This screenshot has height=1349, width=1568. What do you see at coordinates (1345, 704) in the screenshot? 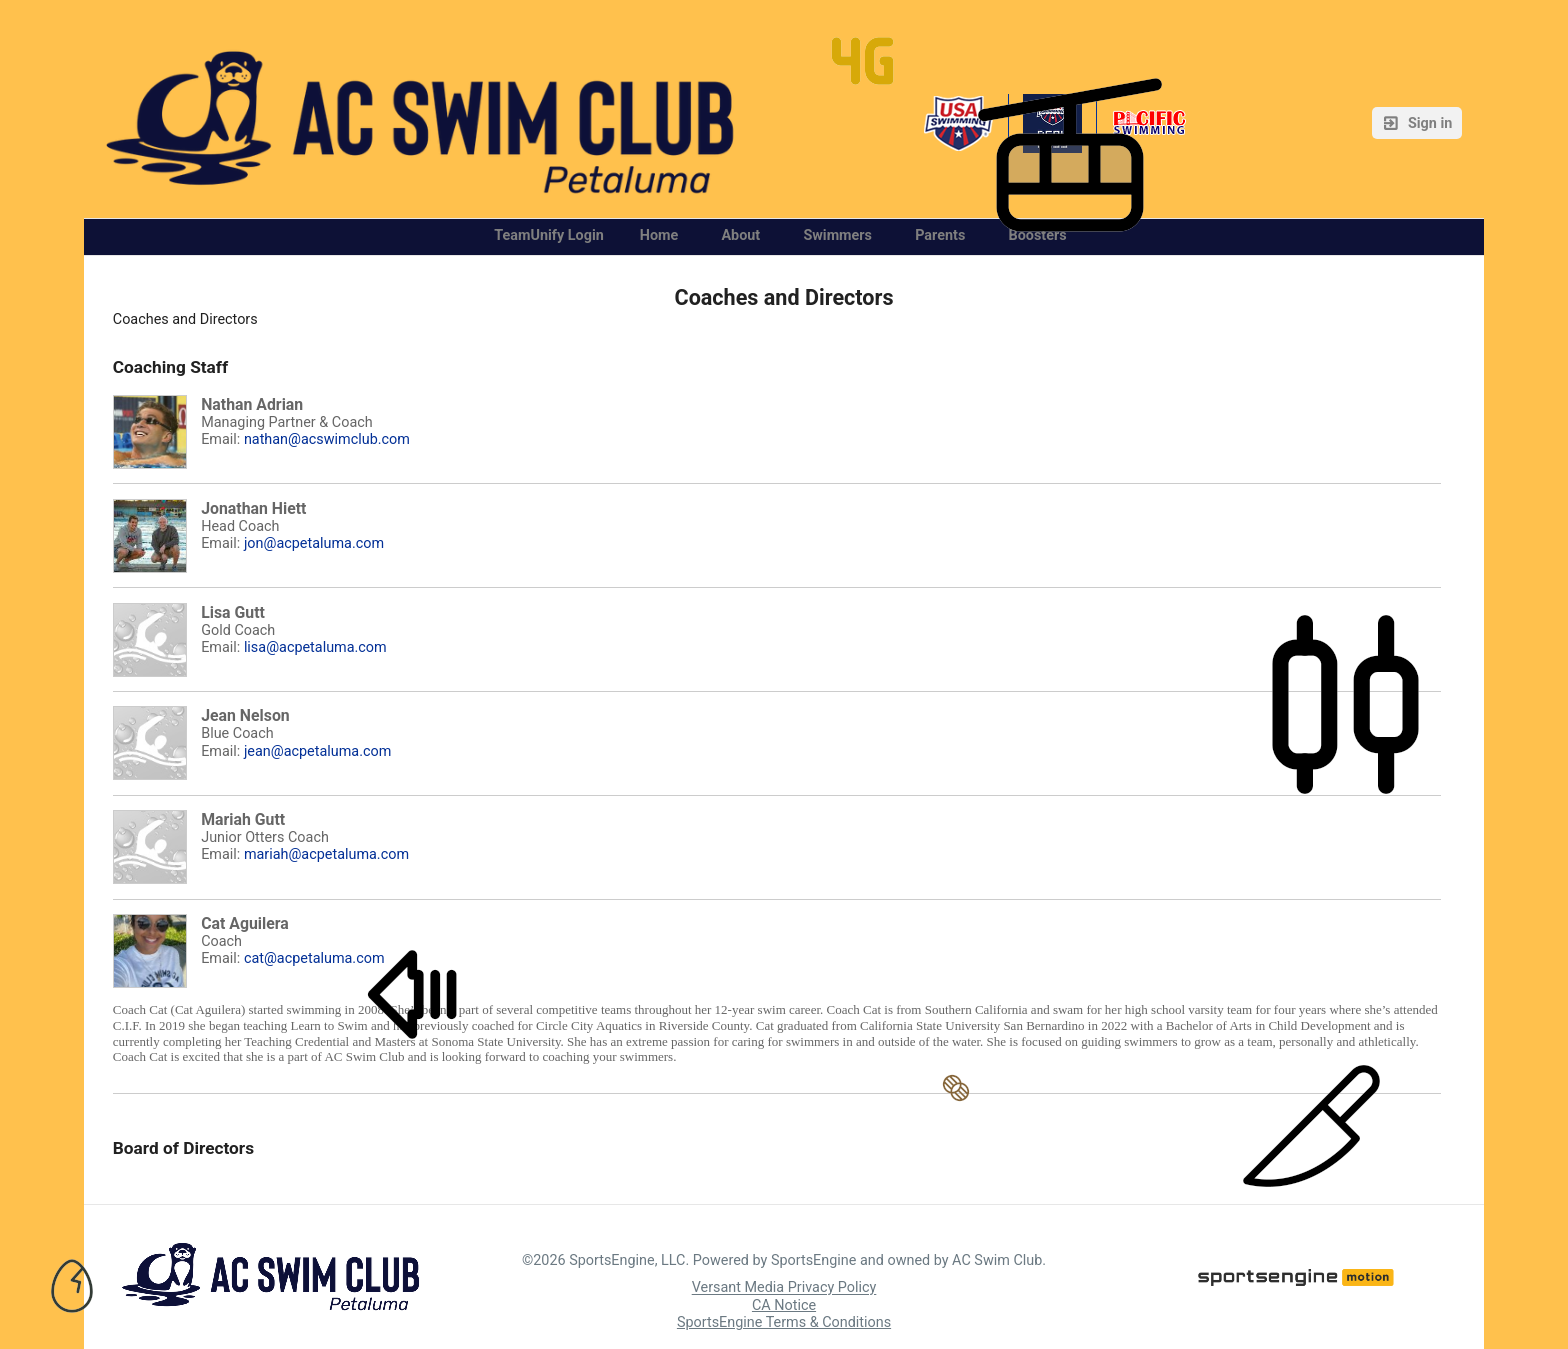
I see `distribute objects evenly with equal horizontal spacing` at bounding box center [1345, 704].